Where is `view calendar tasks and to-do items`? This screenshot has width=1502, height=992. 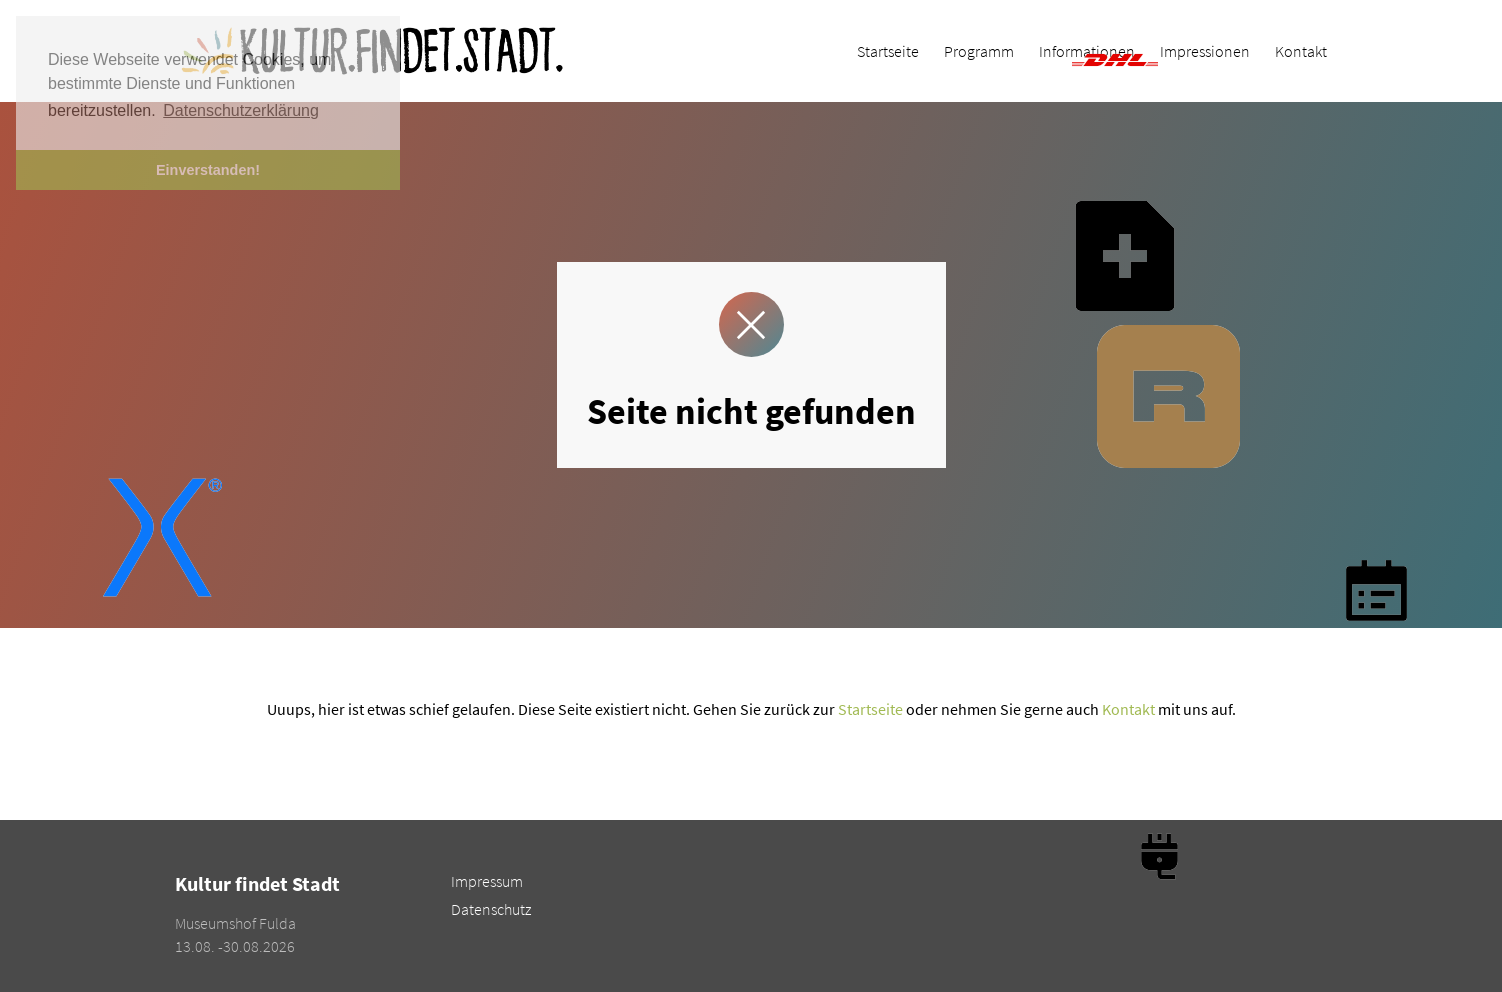
view calendar tasks and to-do items is located at coordinates (1376, 593).